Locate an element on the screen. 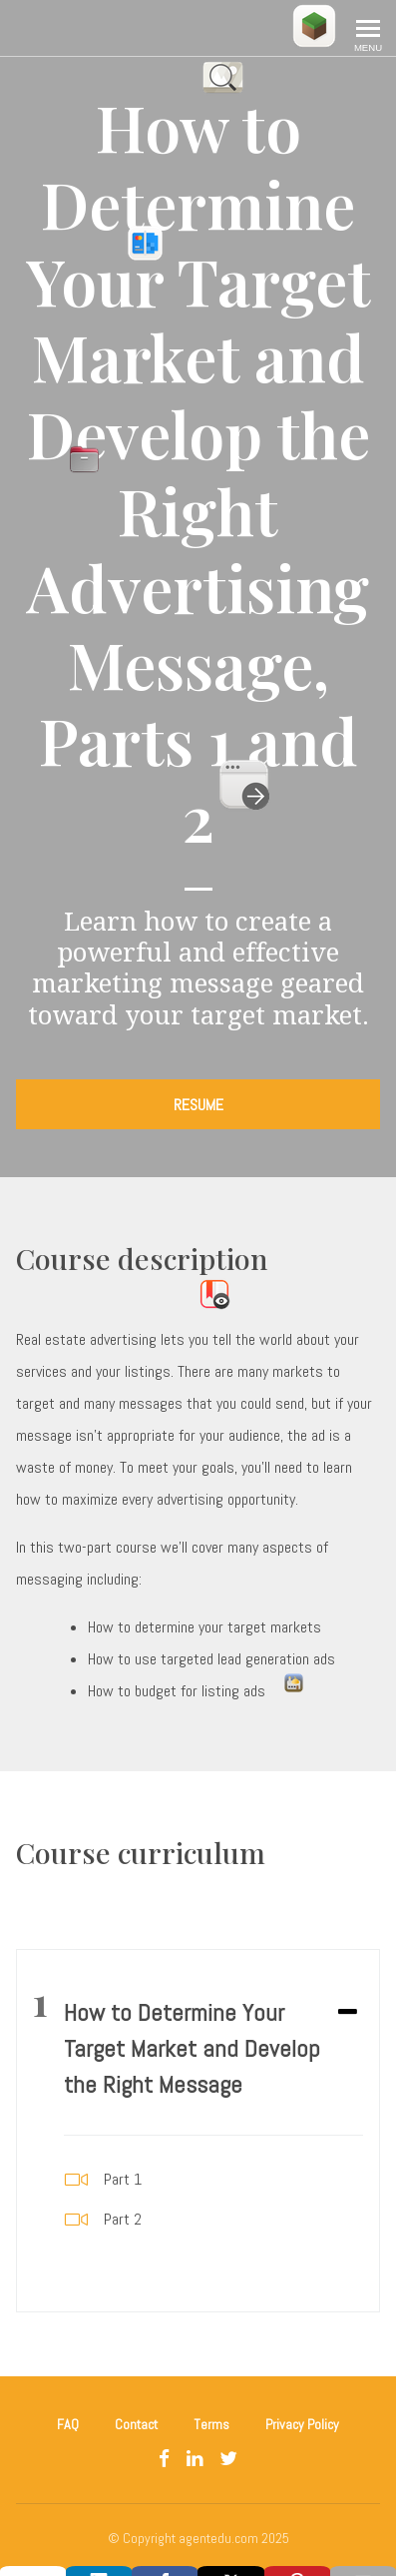  open the vaktisalah islamic prayer times app is located at coordinates (293, 1682).